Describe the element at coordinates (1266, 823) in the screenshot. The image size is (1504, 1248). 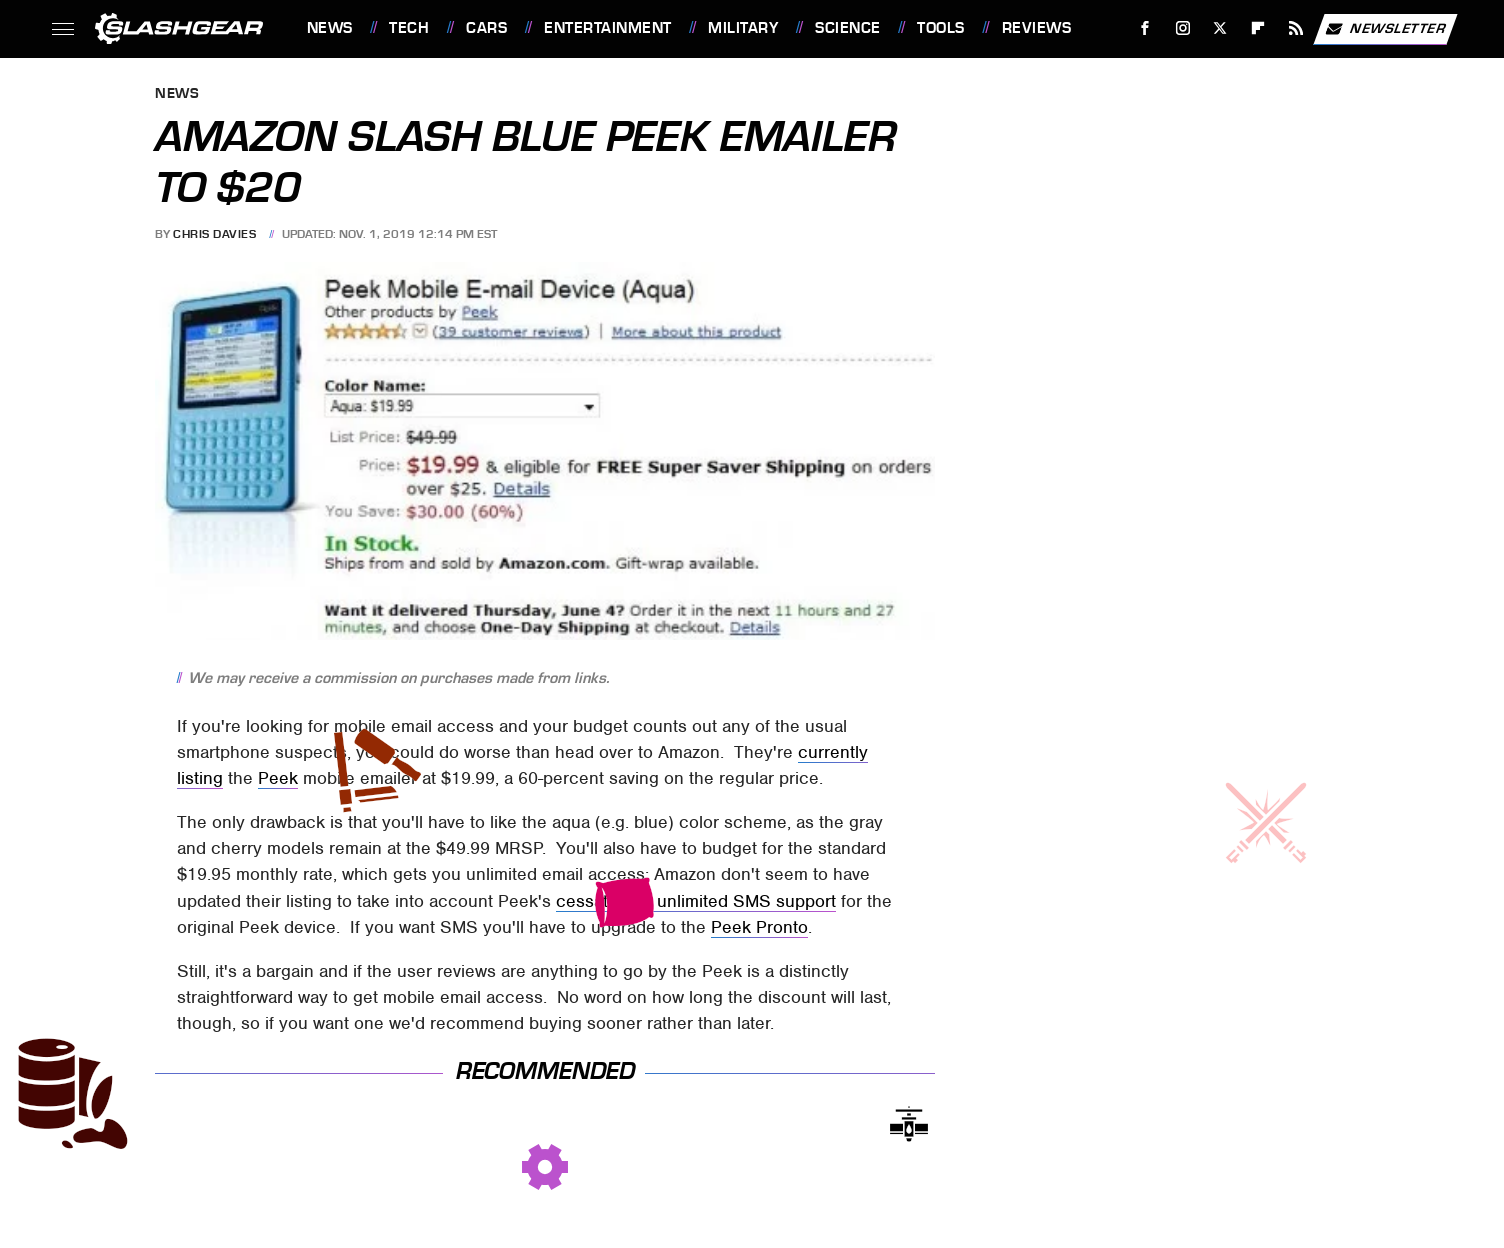
I see `access lightsaber combat or duel mode` at that location.